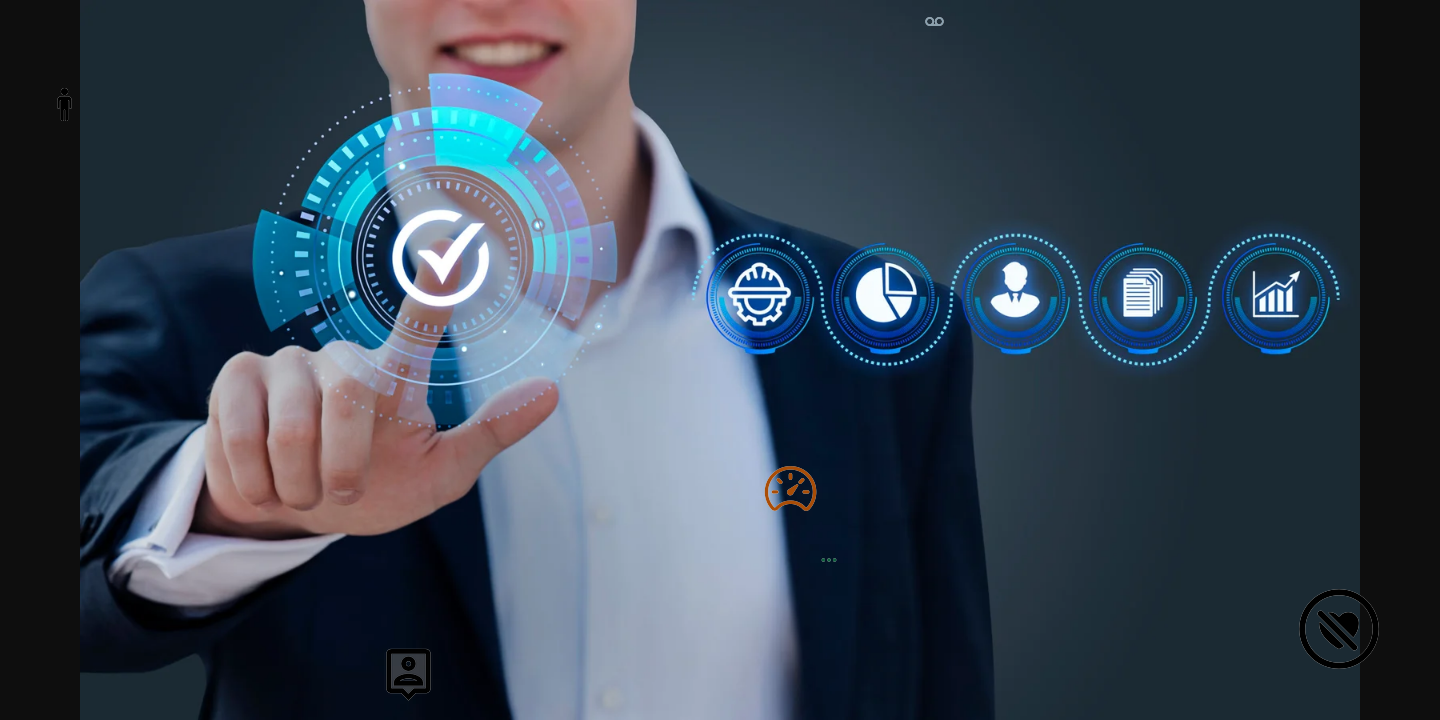 This screenshot has width=1440, height=720. I want to click on remove from favorites, so click(1339, 629).